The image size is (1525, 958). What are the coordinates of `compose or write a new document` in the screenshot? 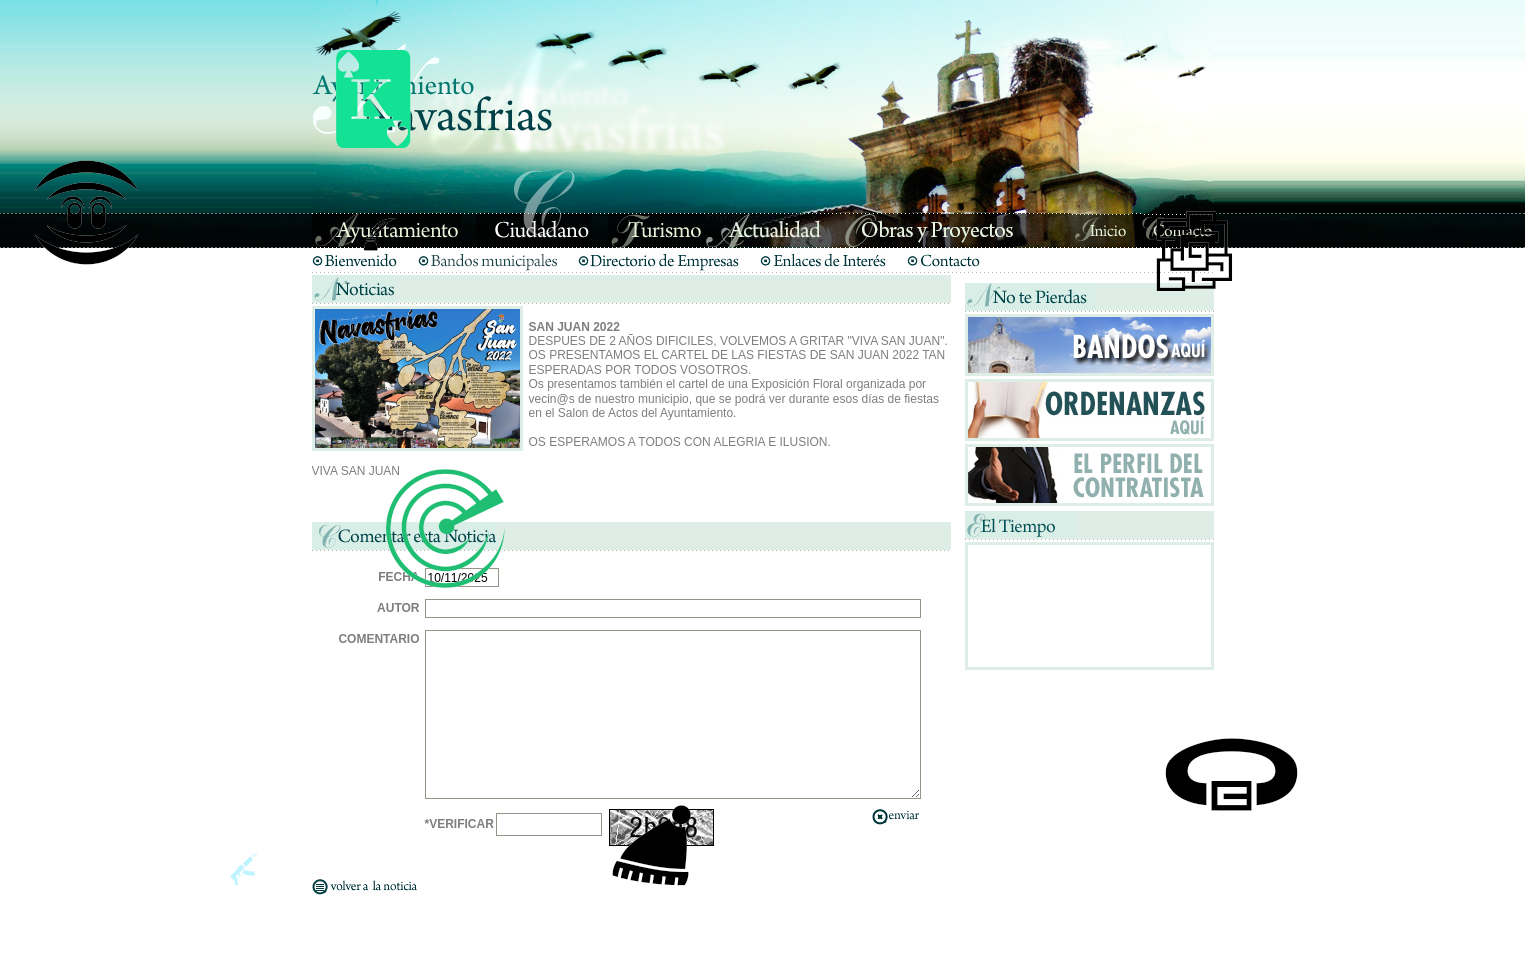 It's located at (379, 234).